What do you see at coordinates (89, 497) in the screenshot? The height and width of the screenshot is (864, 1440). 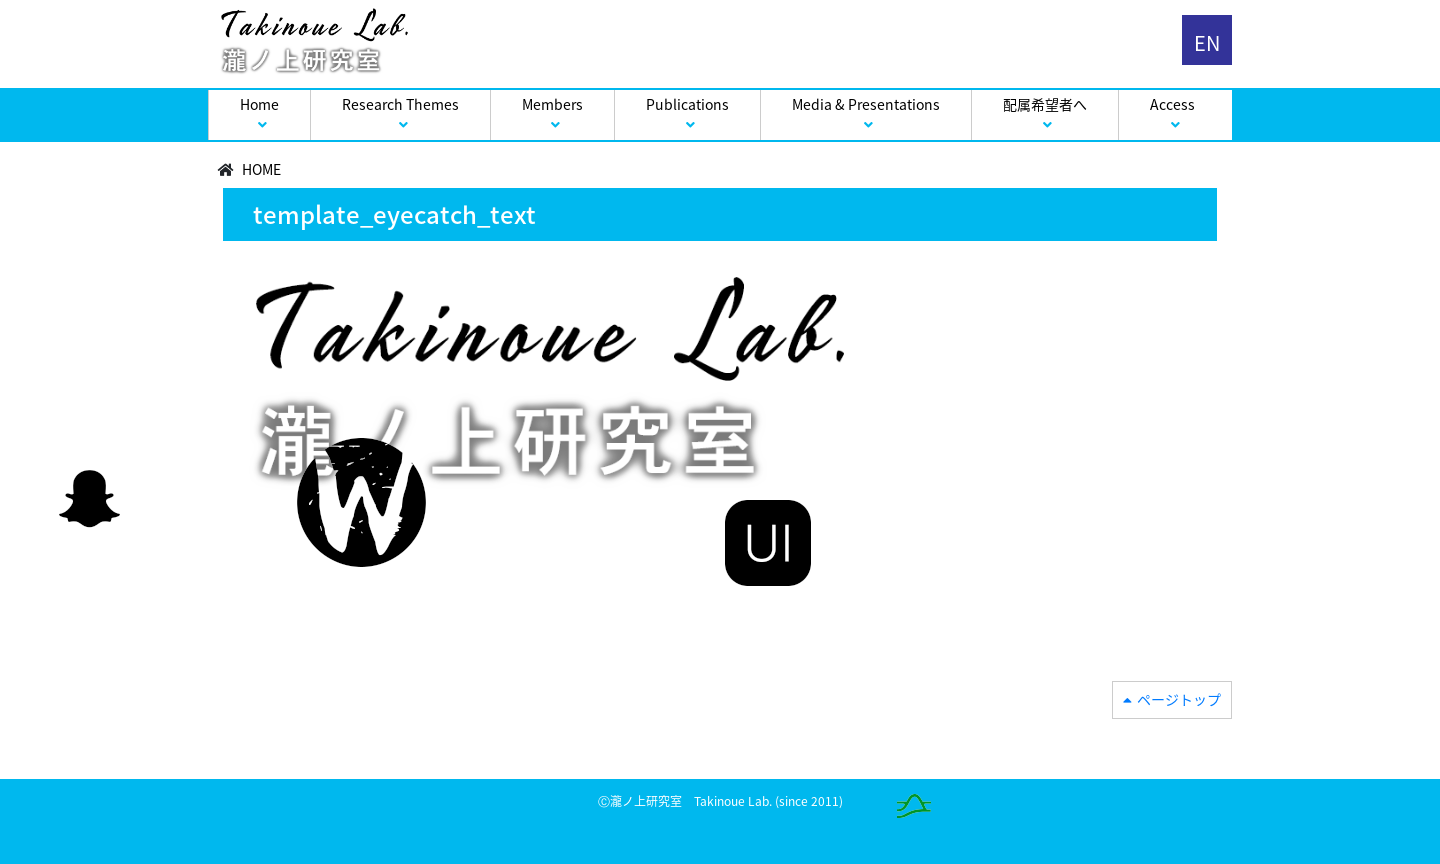 I see `open Snapchat app` at bounding box center [89, 497].